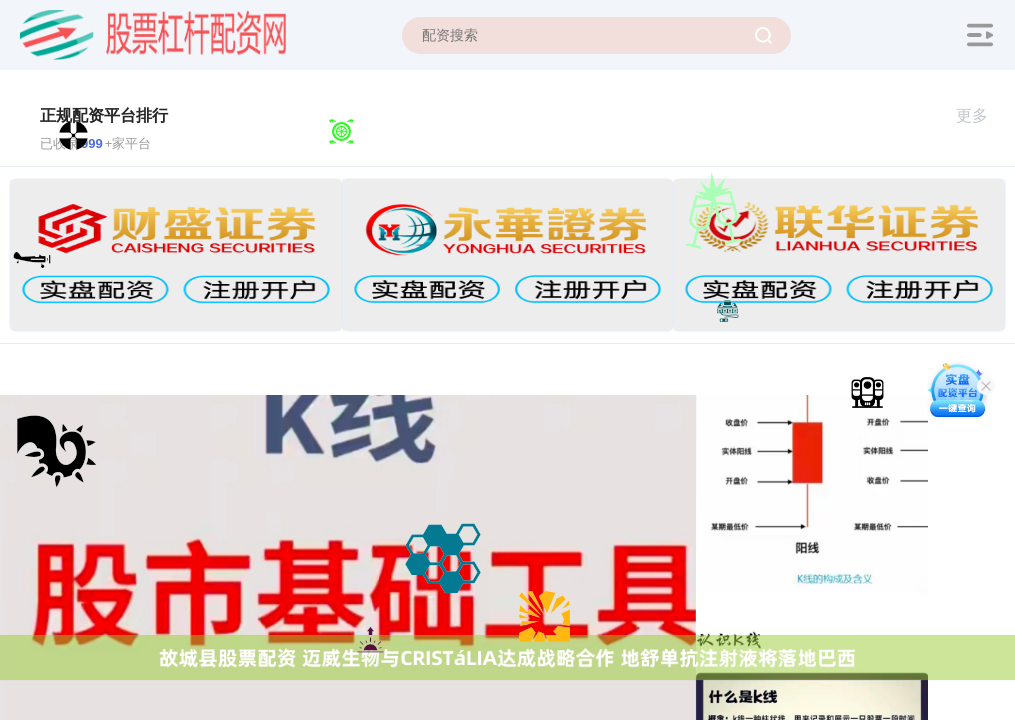  What do you see at coordinates (56, 451) in the screenshot?
I see `select tentacle monster or creature type` at bounding box center [56, 451].